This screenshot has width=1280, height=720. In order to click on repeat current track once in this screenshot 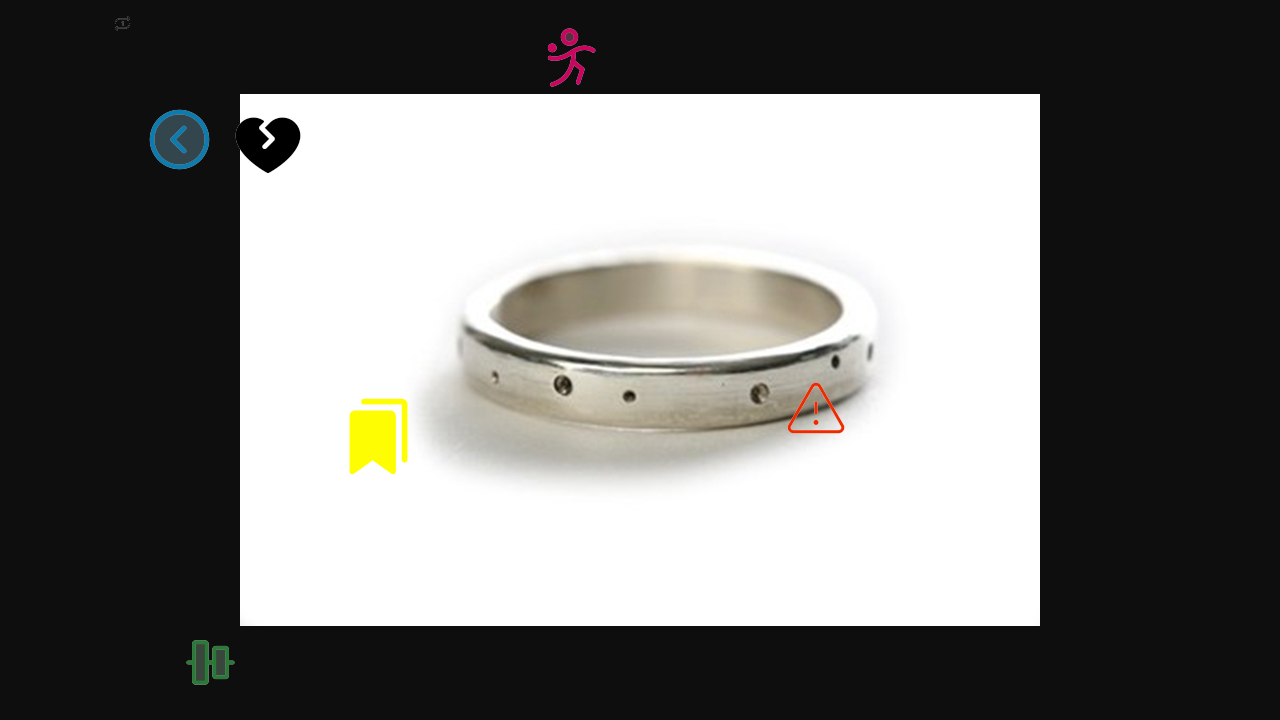, I will do `click(122, 23)`.